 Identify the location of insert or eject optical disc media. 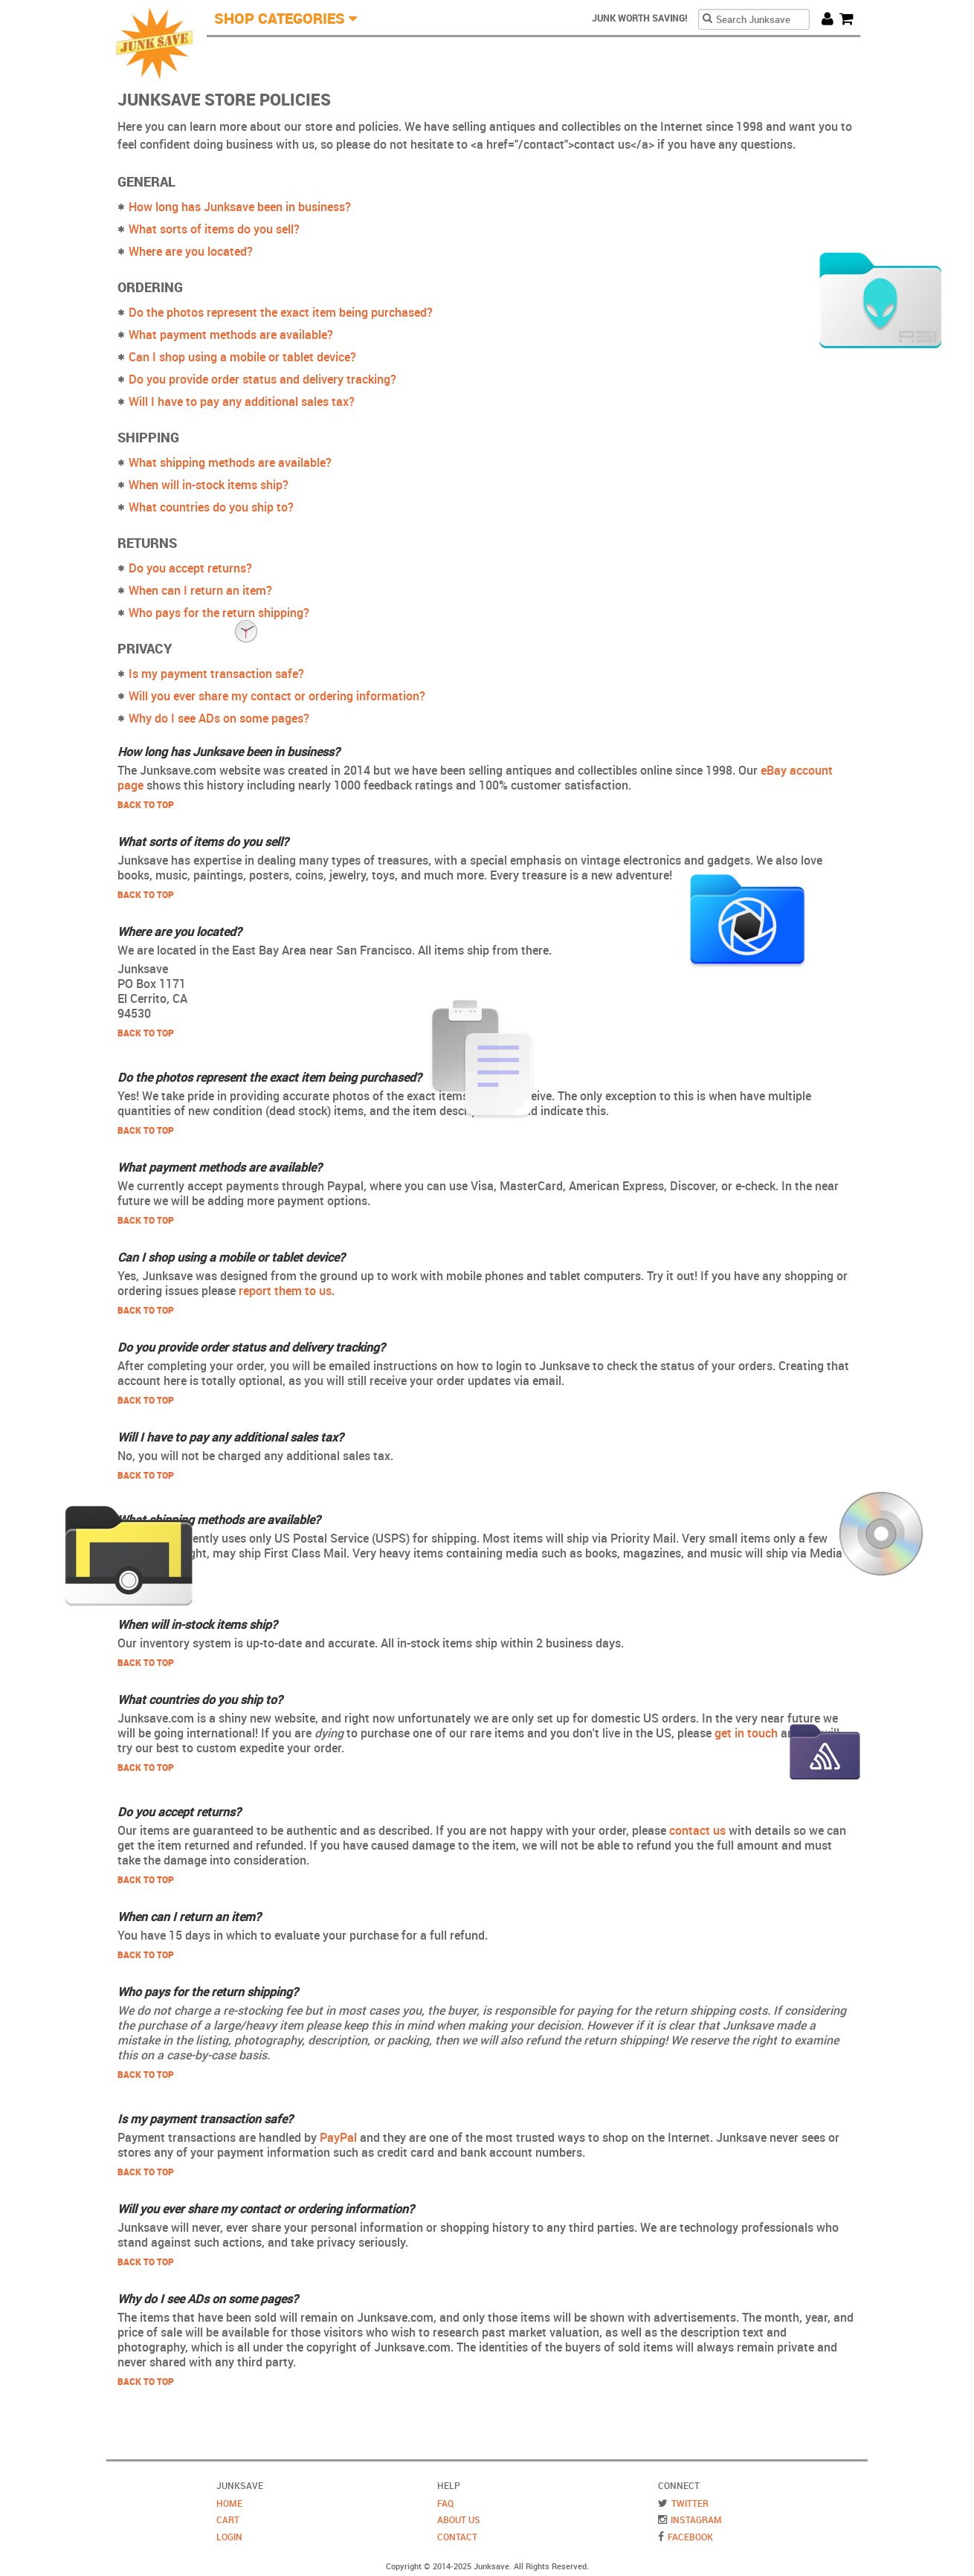
(881, 1534).